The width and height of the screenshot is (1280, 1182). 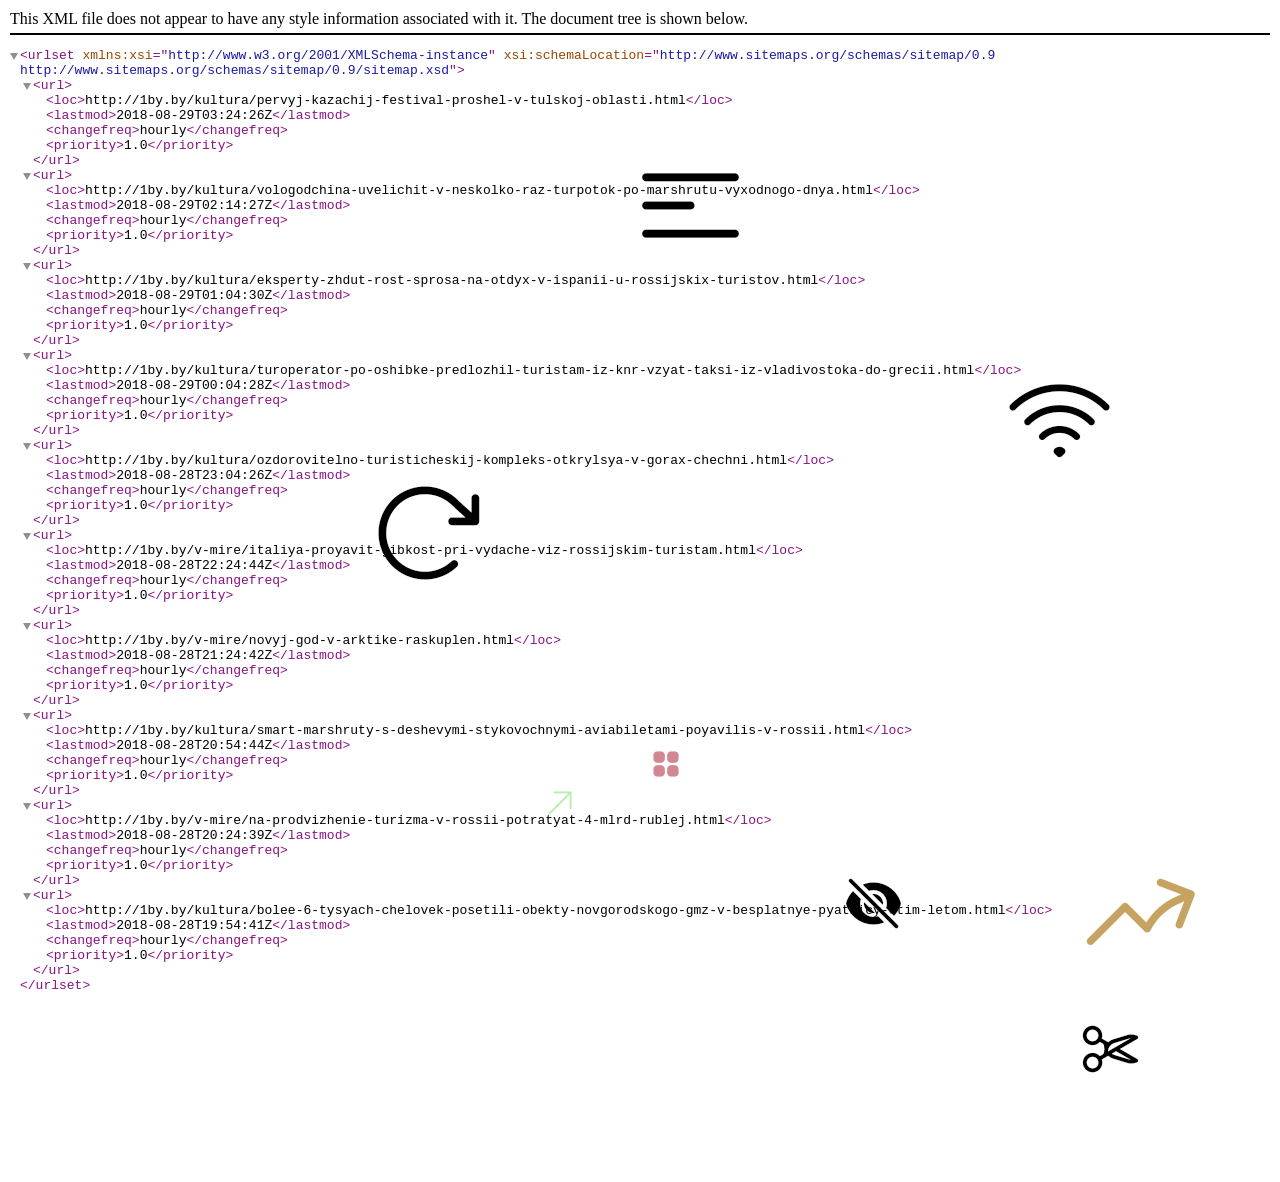 What do you see at coordinates (1110, 1049) in the screenshot?
I see `cut selected content` at bounding box center [1110, 1049].